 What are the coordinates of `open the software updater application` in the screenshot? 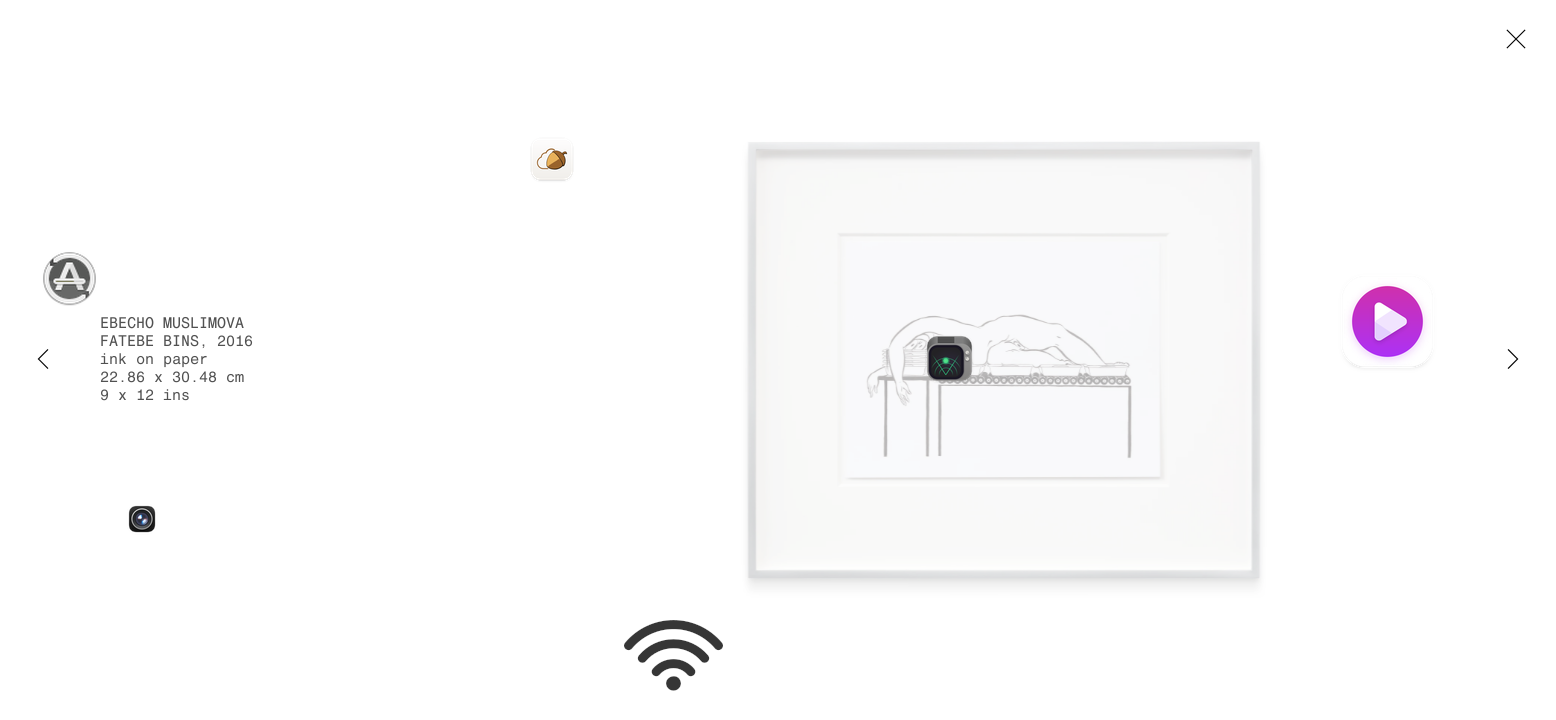 It's located at (69, 278).